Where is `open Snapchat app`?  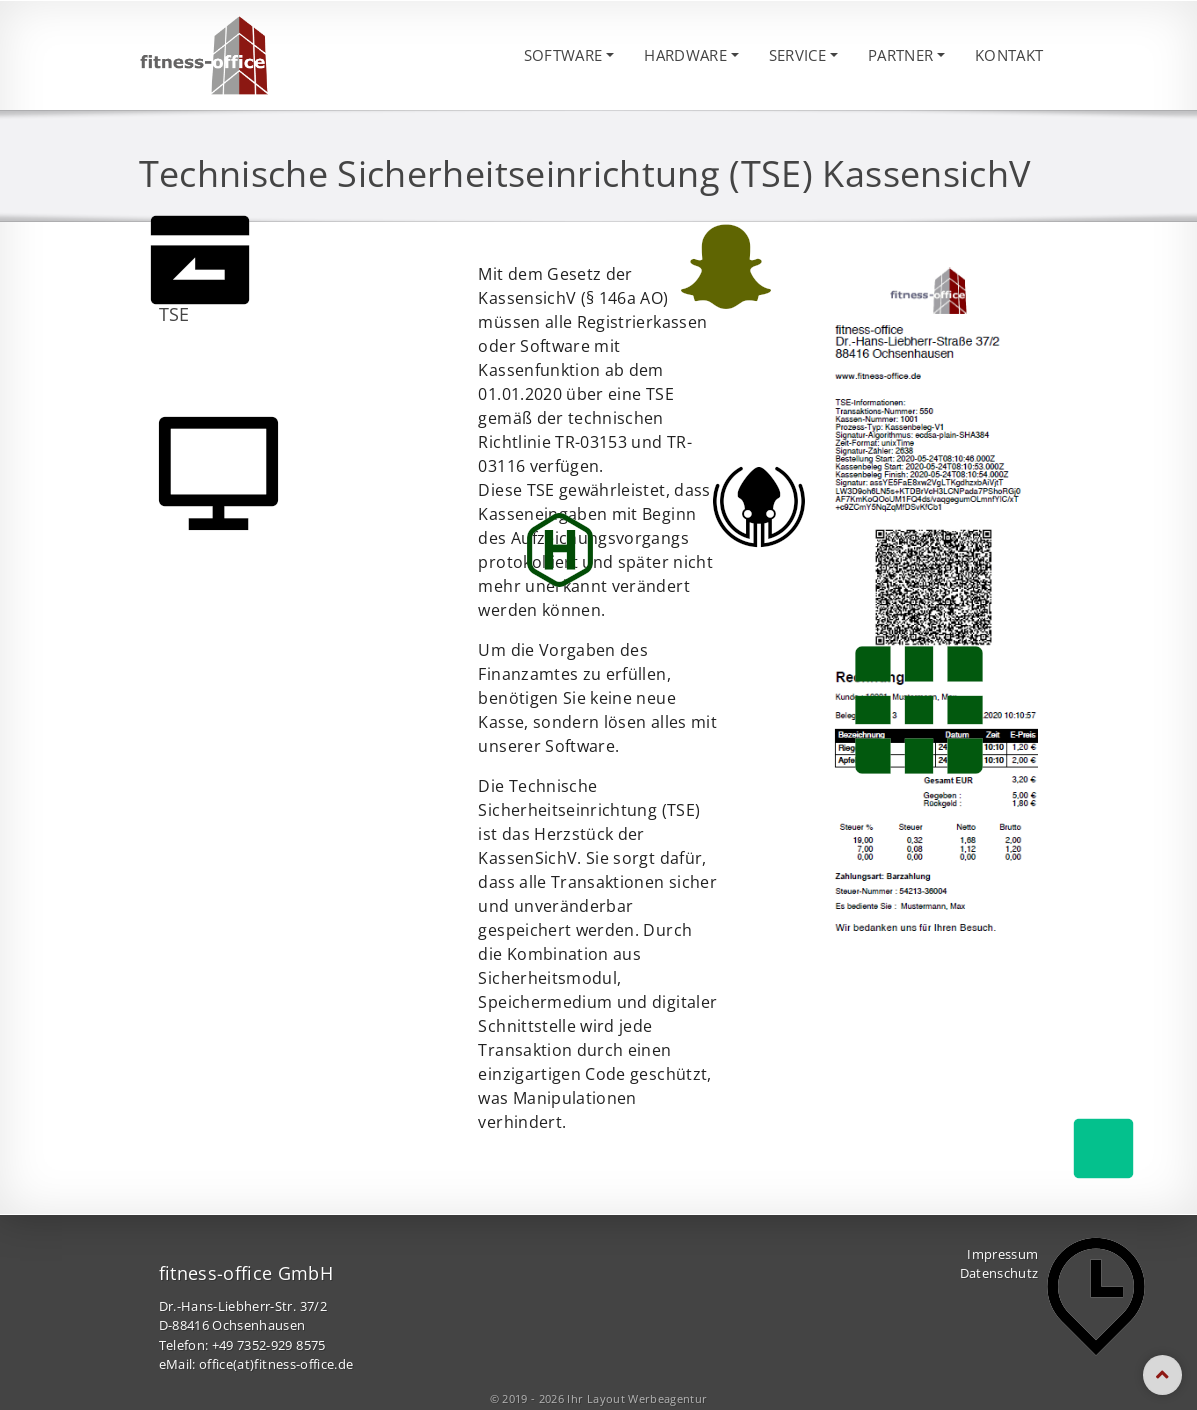
open Snapchat app is located at coordinates (726, 265).